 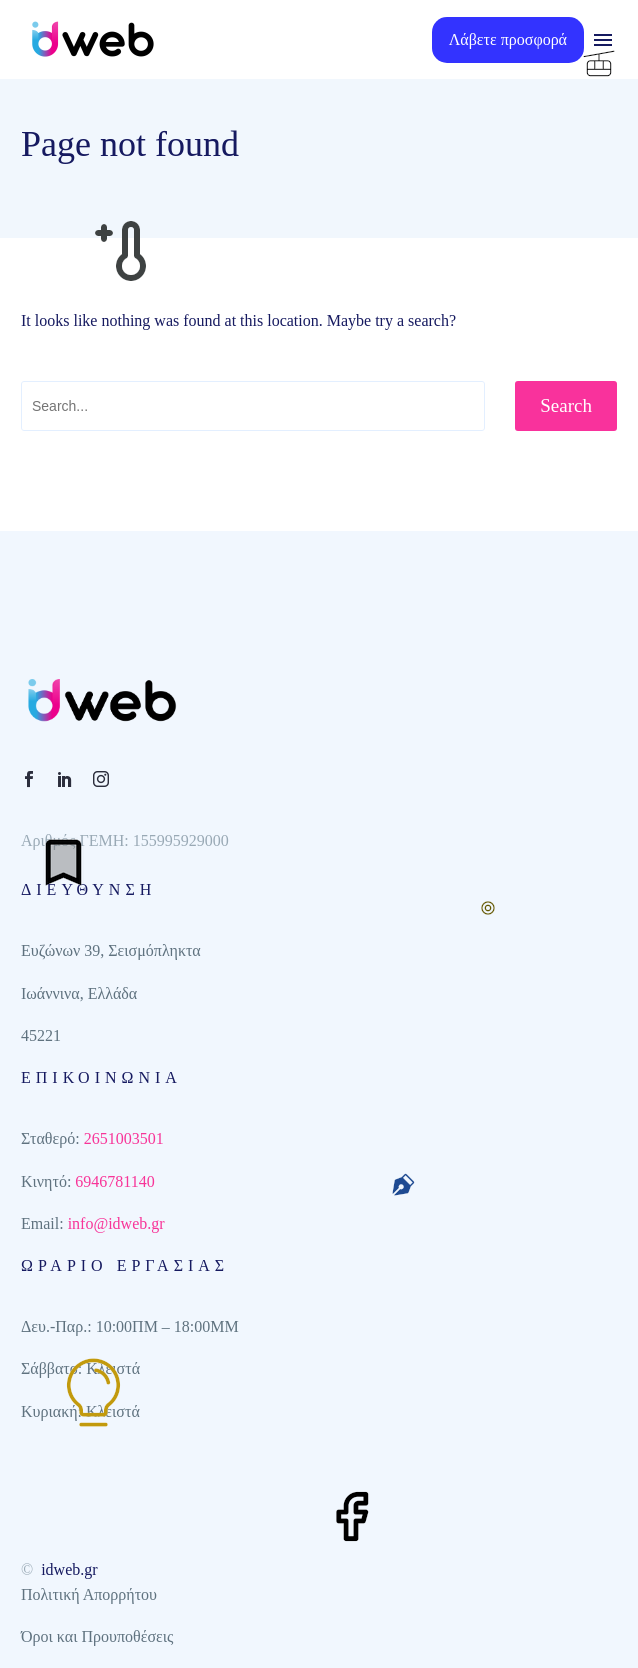 What do you see at coordinates (488, 908) in the screenshot?
I see `selected radio button option` at bounding box center [488, 908].